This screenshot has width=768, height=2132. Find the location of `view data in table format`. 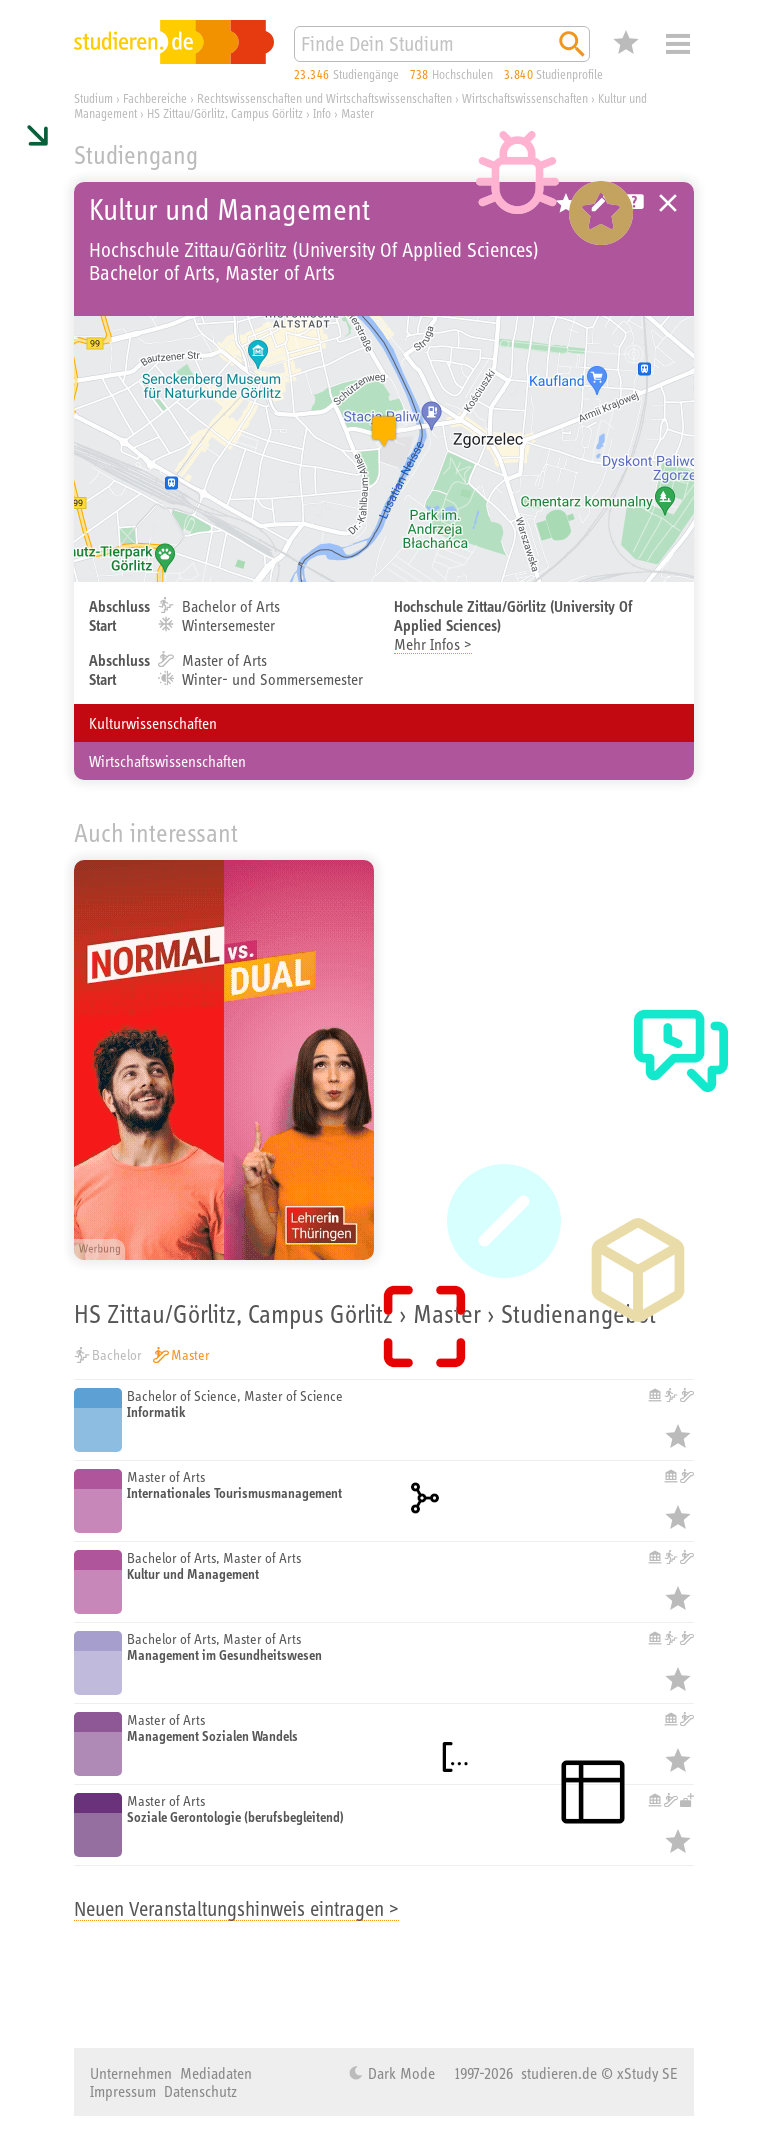

view data in table format is located at coordinates (593, 1792).